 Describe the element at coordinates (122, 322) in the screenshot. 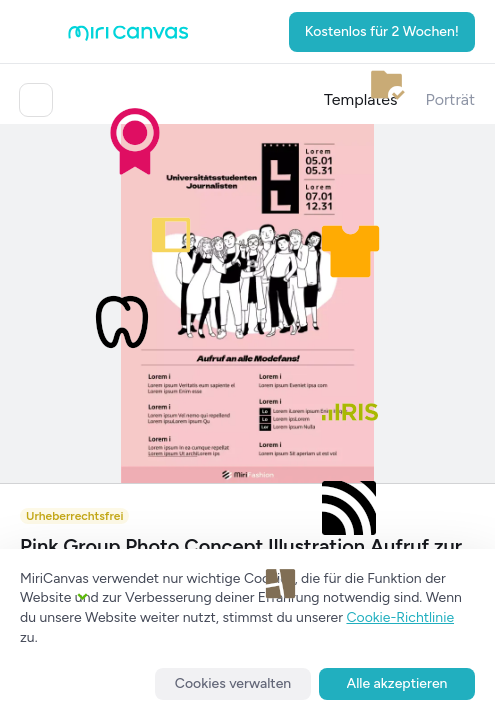

I see `access dental health or dentist services` at that location.